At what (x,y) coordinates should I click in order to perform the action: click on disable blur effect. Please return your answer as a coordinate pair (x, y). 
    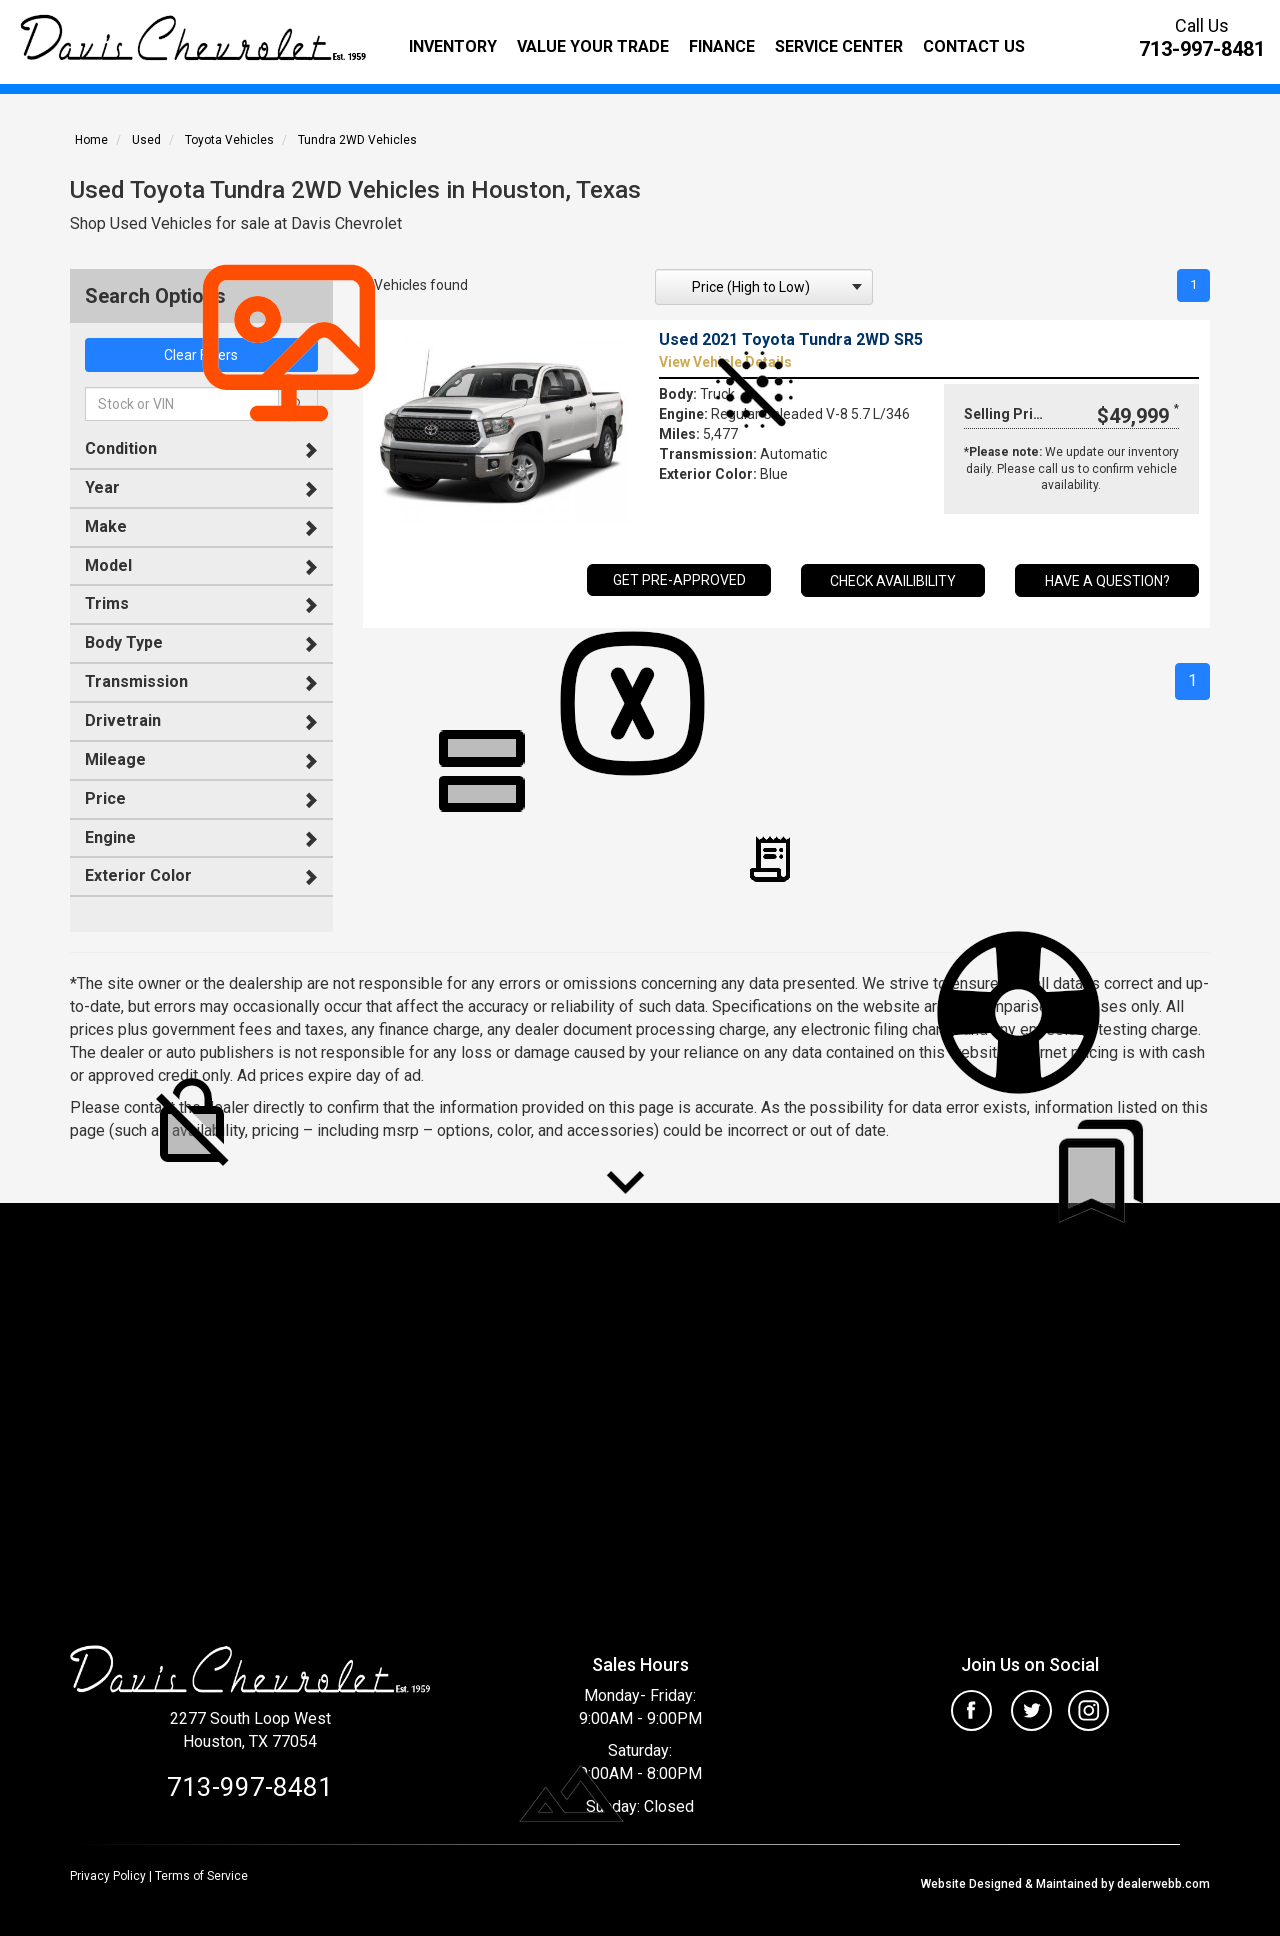
    Looking at the image, I should click on (754, 389).